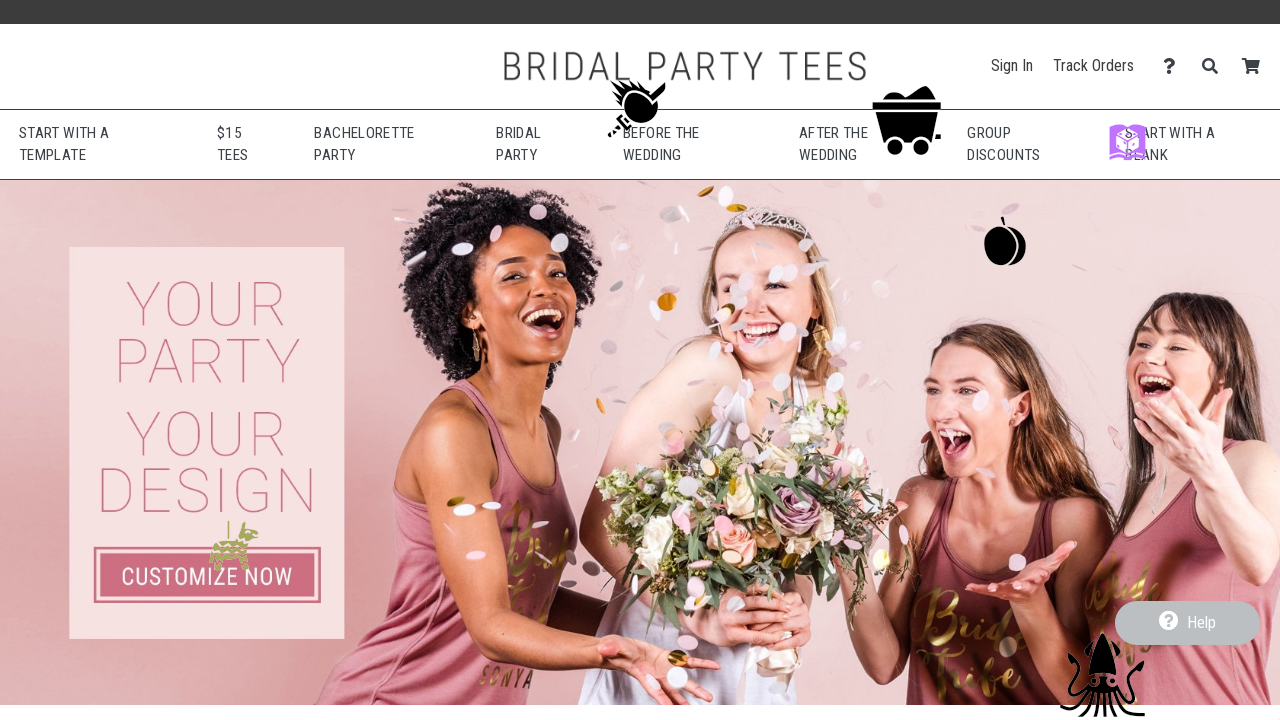 This screenshot has width=1280, height=720. Describe the element at coordinates (908, 118) in the screenshot. I see `access mining or resource collection game feature` at that location.